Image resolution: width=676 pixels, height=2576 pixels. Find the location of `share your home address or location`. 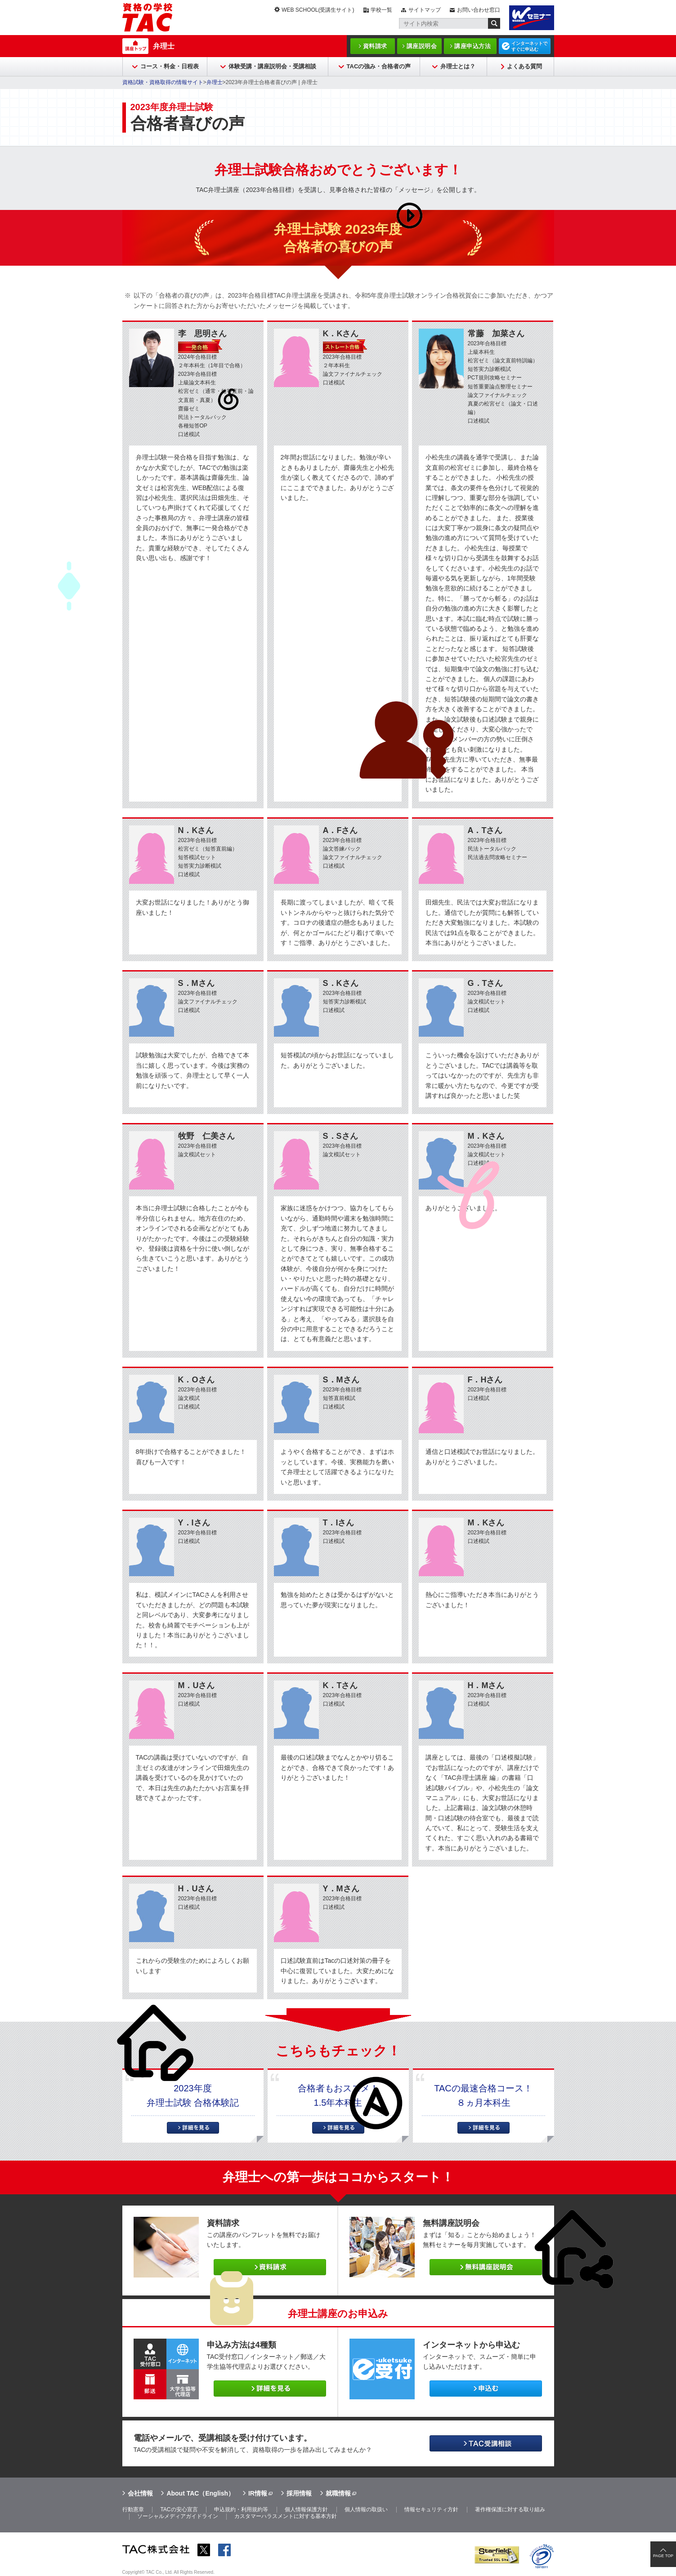

share your home address or location is located at coordinates (572, 2247).